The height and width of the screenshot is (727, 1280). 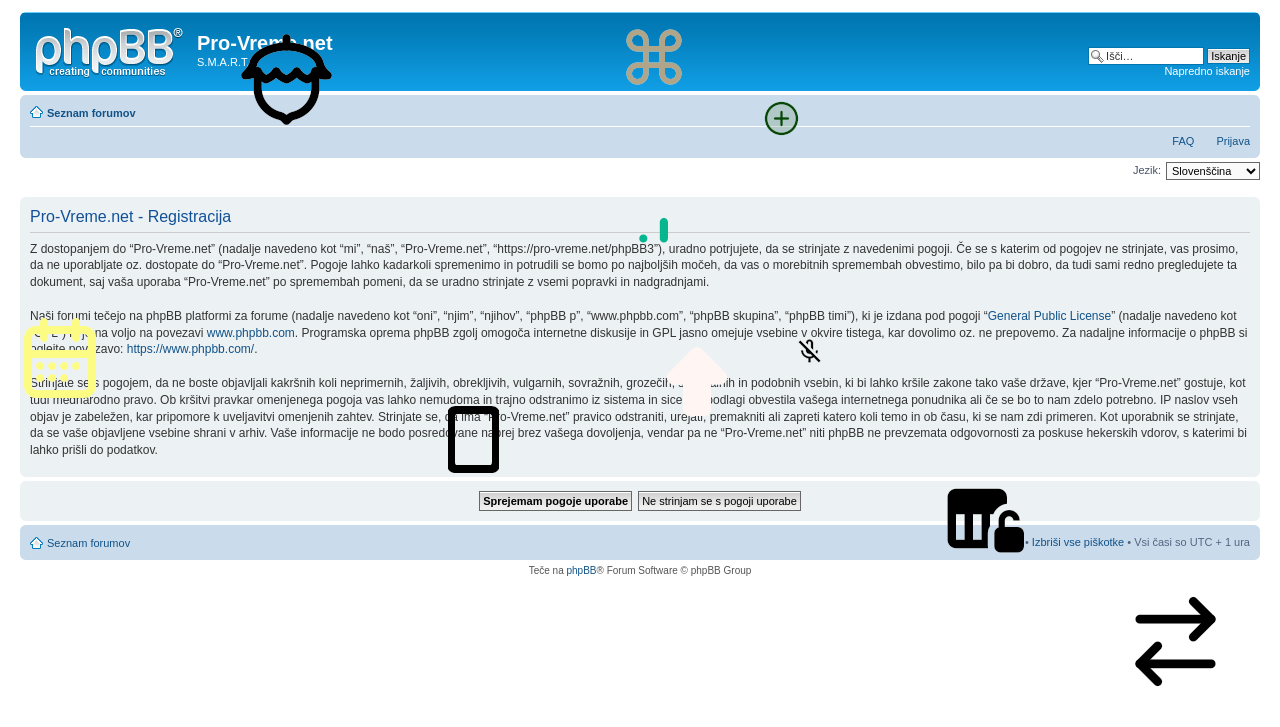 I want to click on swap or exchange items, so click(x=1175, y=641).